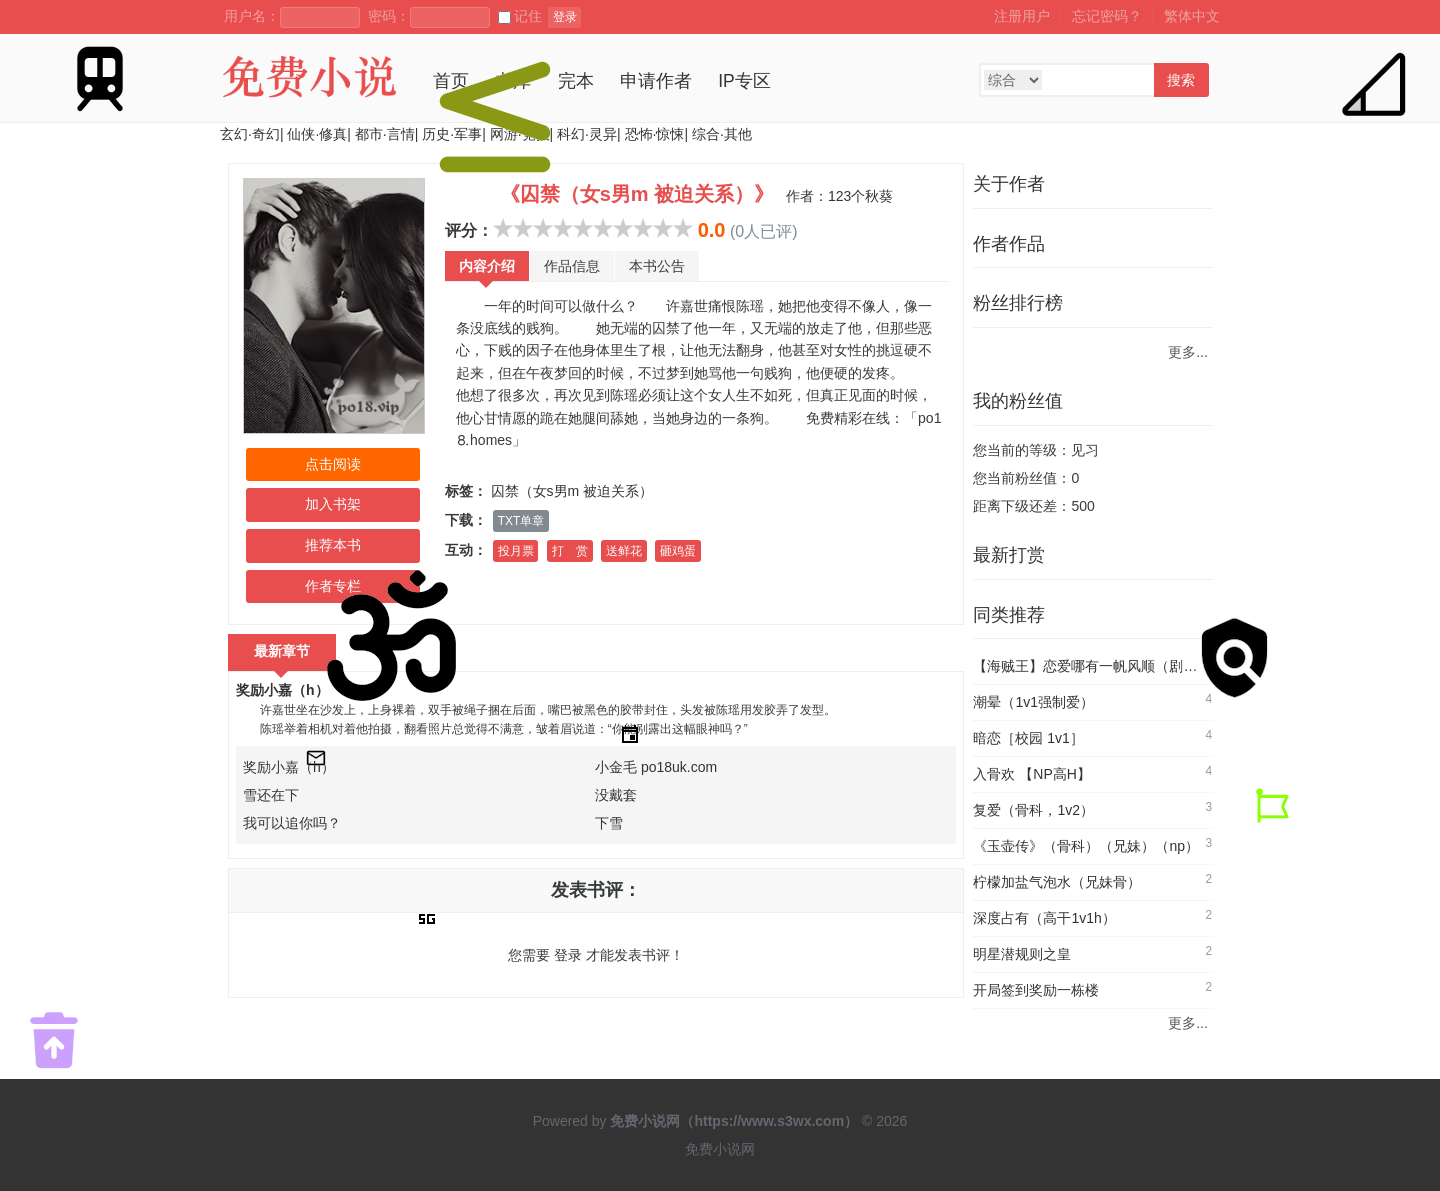 This screenshot has width=1440, height=1191. What do you see at coordinates (316, 758) in the screenshot?
I see `view unread emails or messages` at bounding box center [316, 758].